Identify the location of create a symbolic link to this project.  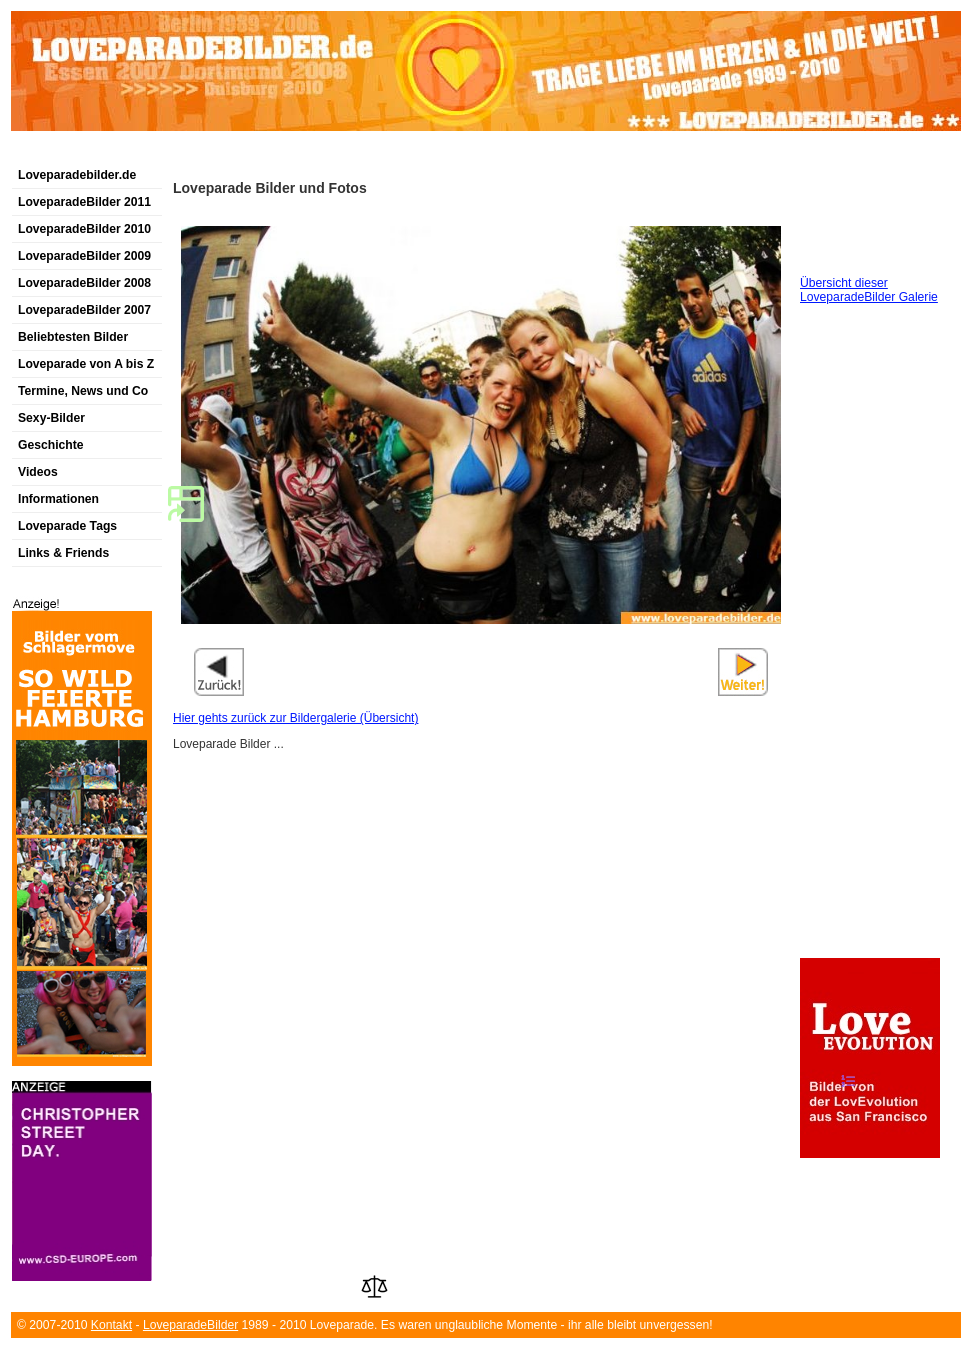
(186, 504).